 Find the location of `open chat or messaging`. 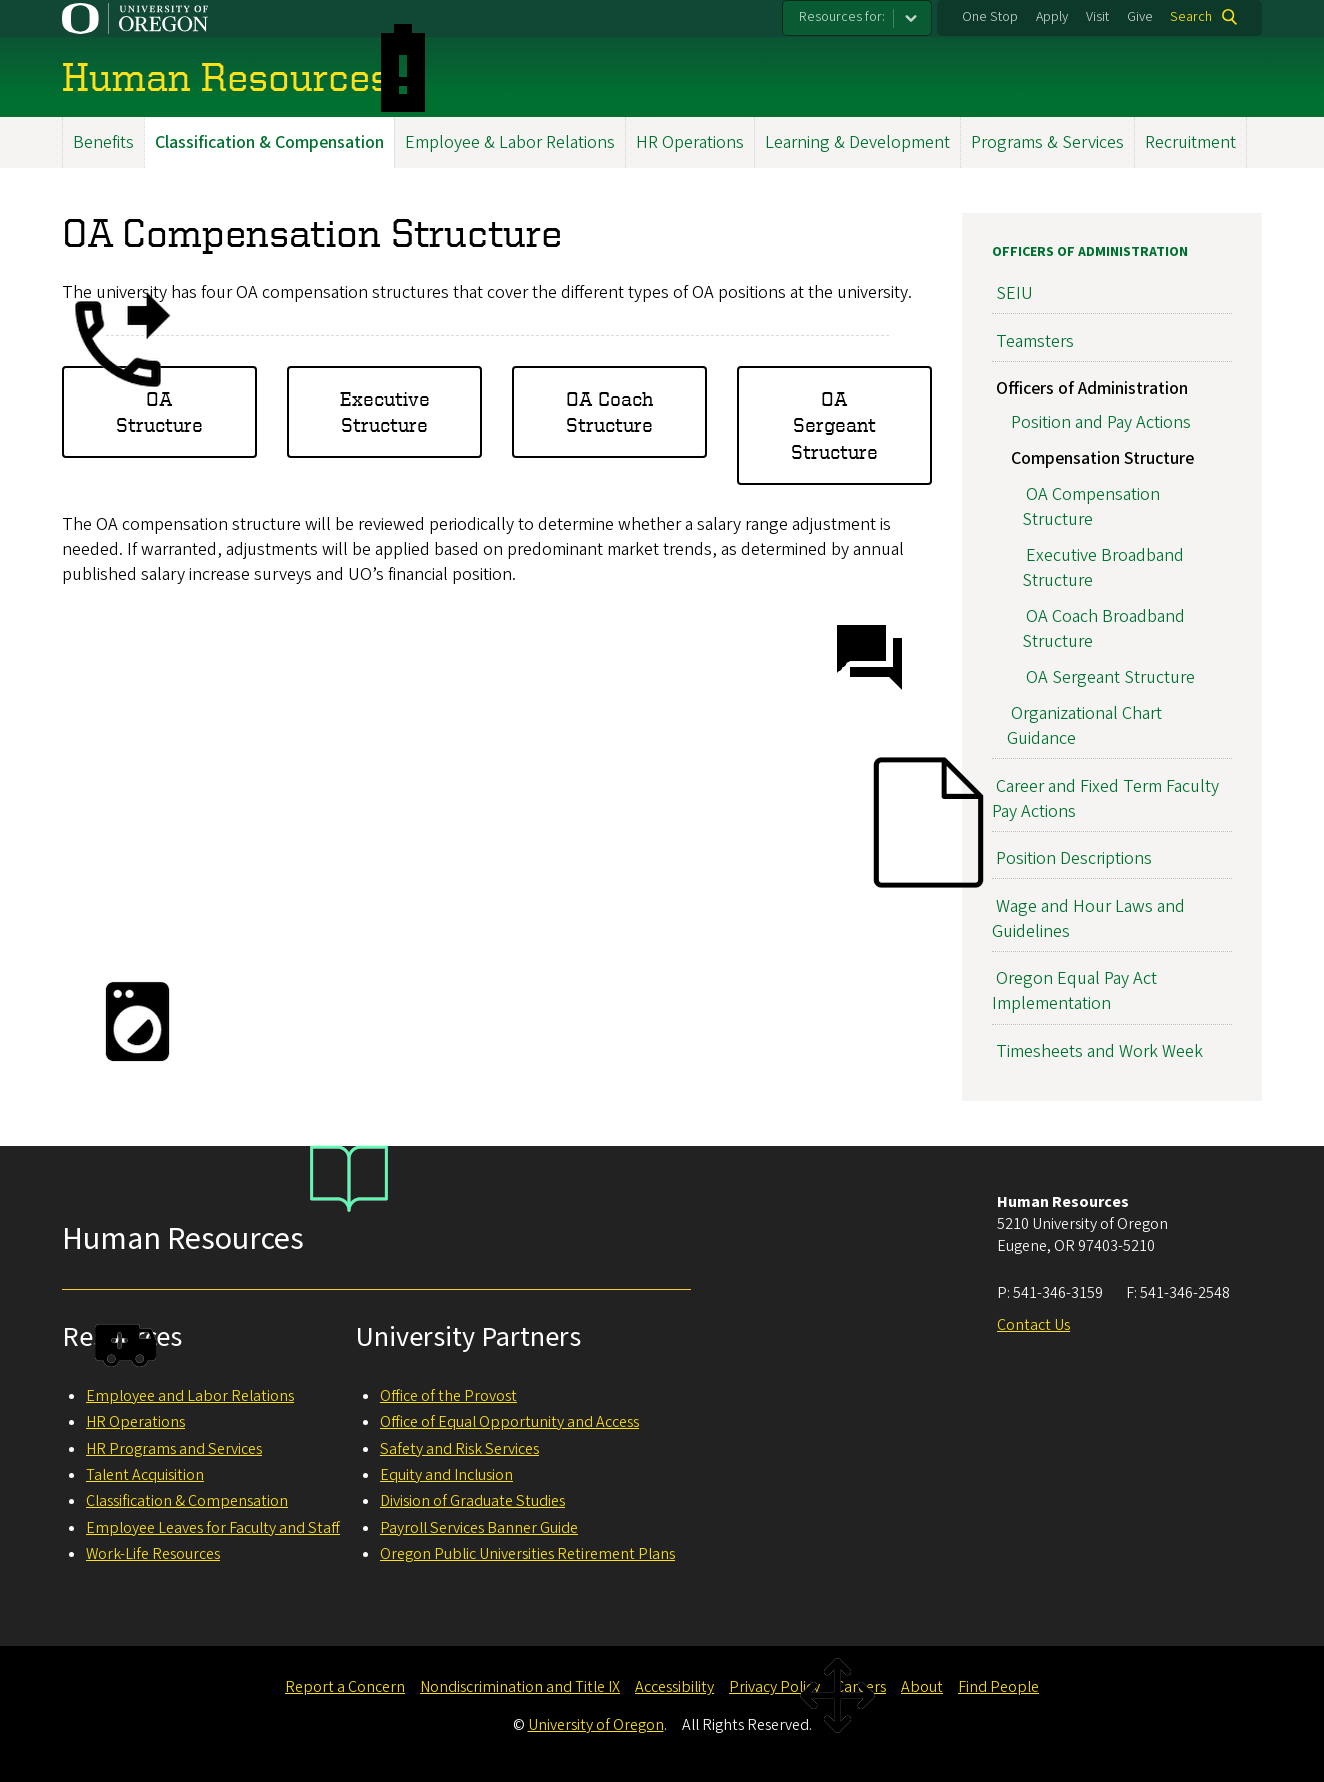

open chat or messaging is located at coordinates (869, 657).